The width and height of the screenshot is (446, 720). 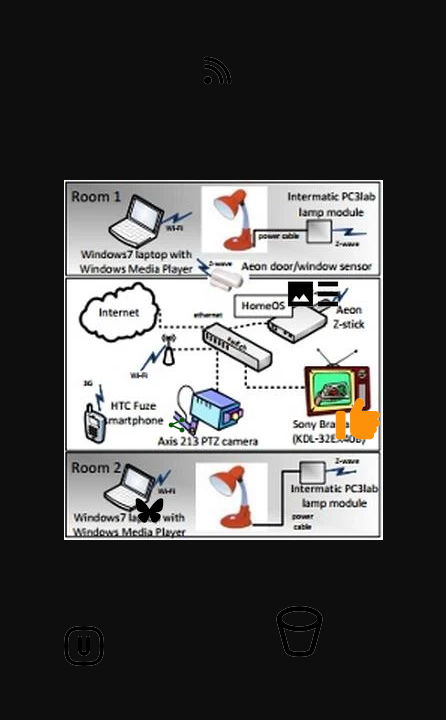 What do you see at coordinates (84, 646) in the screenshot?
I see `indicates an item starting with the letter U` at bounding box center [84, 646].